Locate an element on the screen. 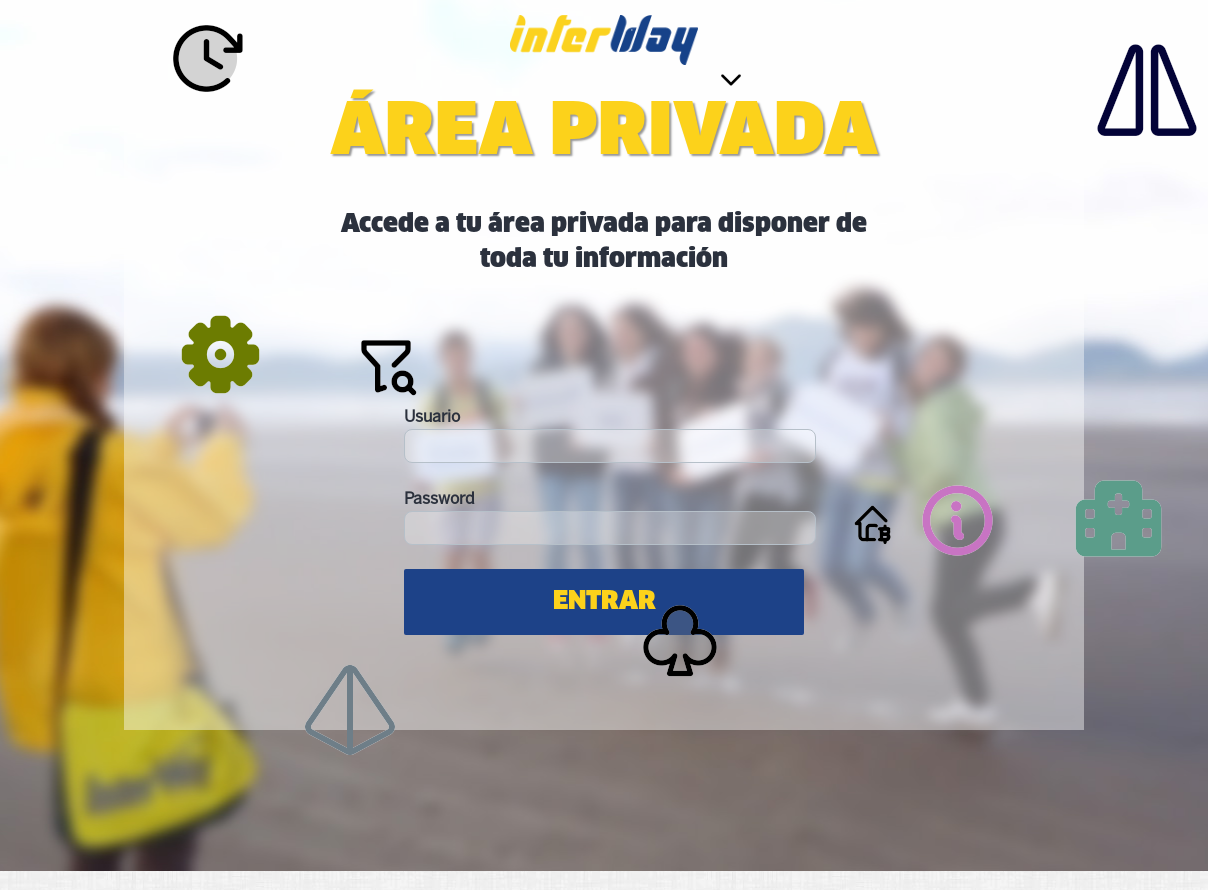  access app settings is located at coordinates (220, 354).